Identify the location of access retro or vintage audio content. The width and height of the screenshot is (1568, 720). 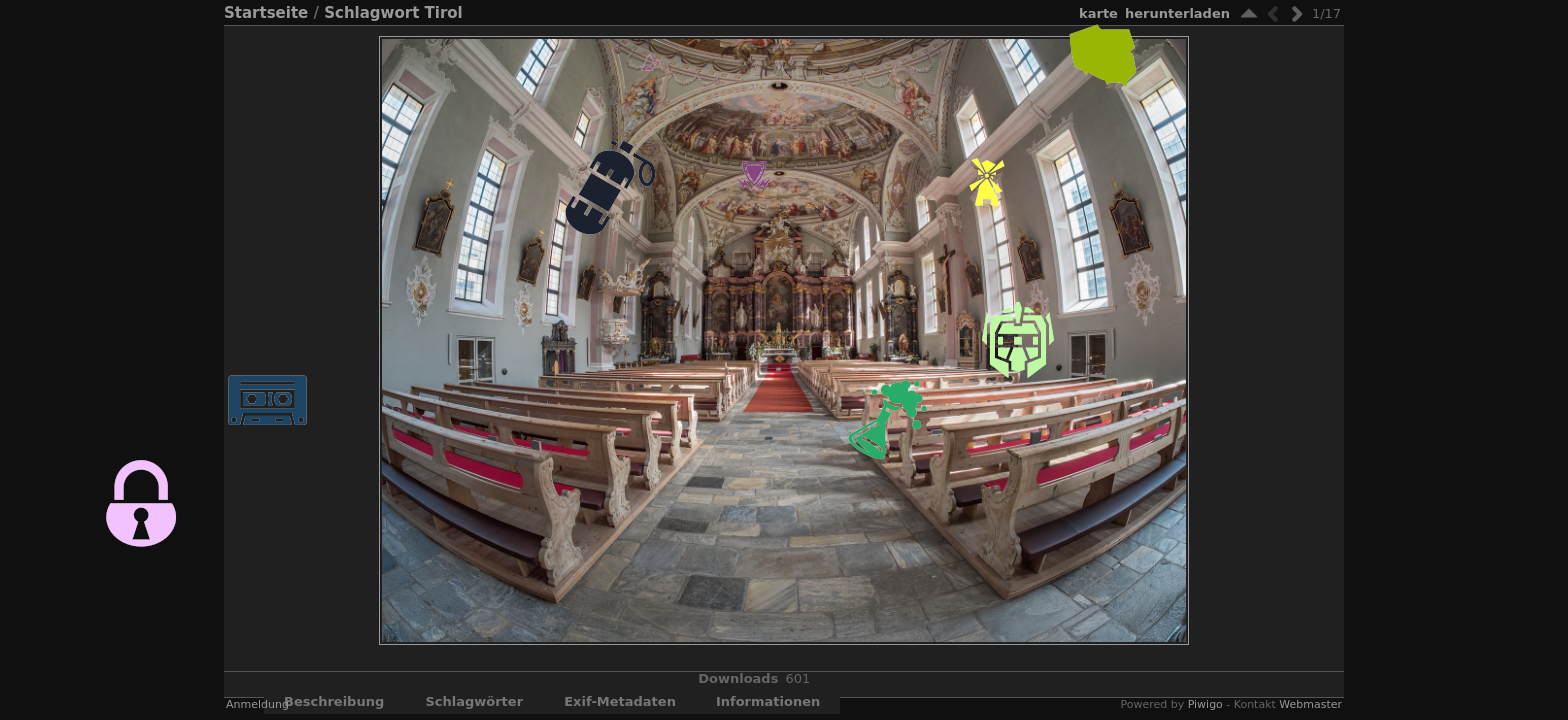
(267, 401).